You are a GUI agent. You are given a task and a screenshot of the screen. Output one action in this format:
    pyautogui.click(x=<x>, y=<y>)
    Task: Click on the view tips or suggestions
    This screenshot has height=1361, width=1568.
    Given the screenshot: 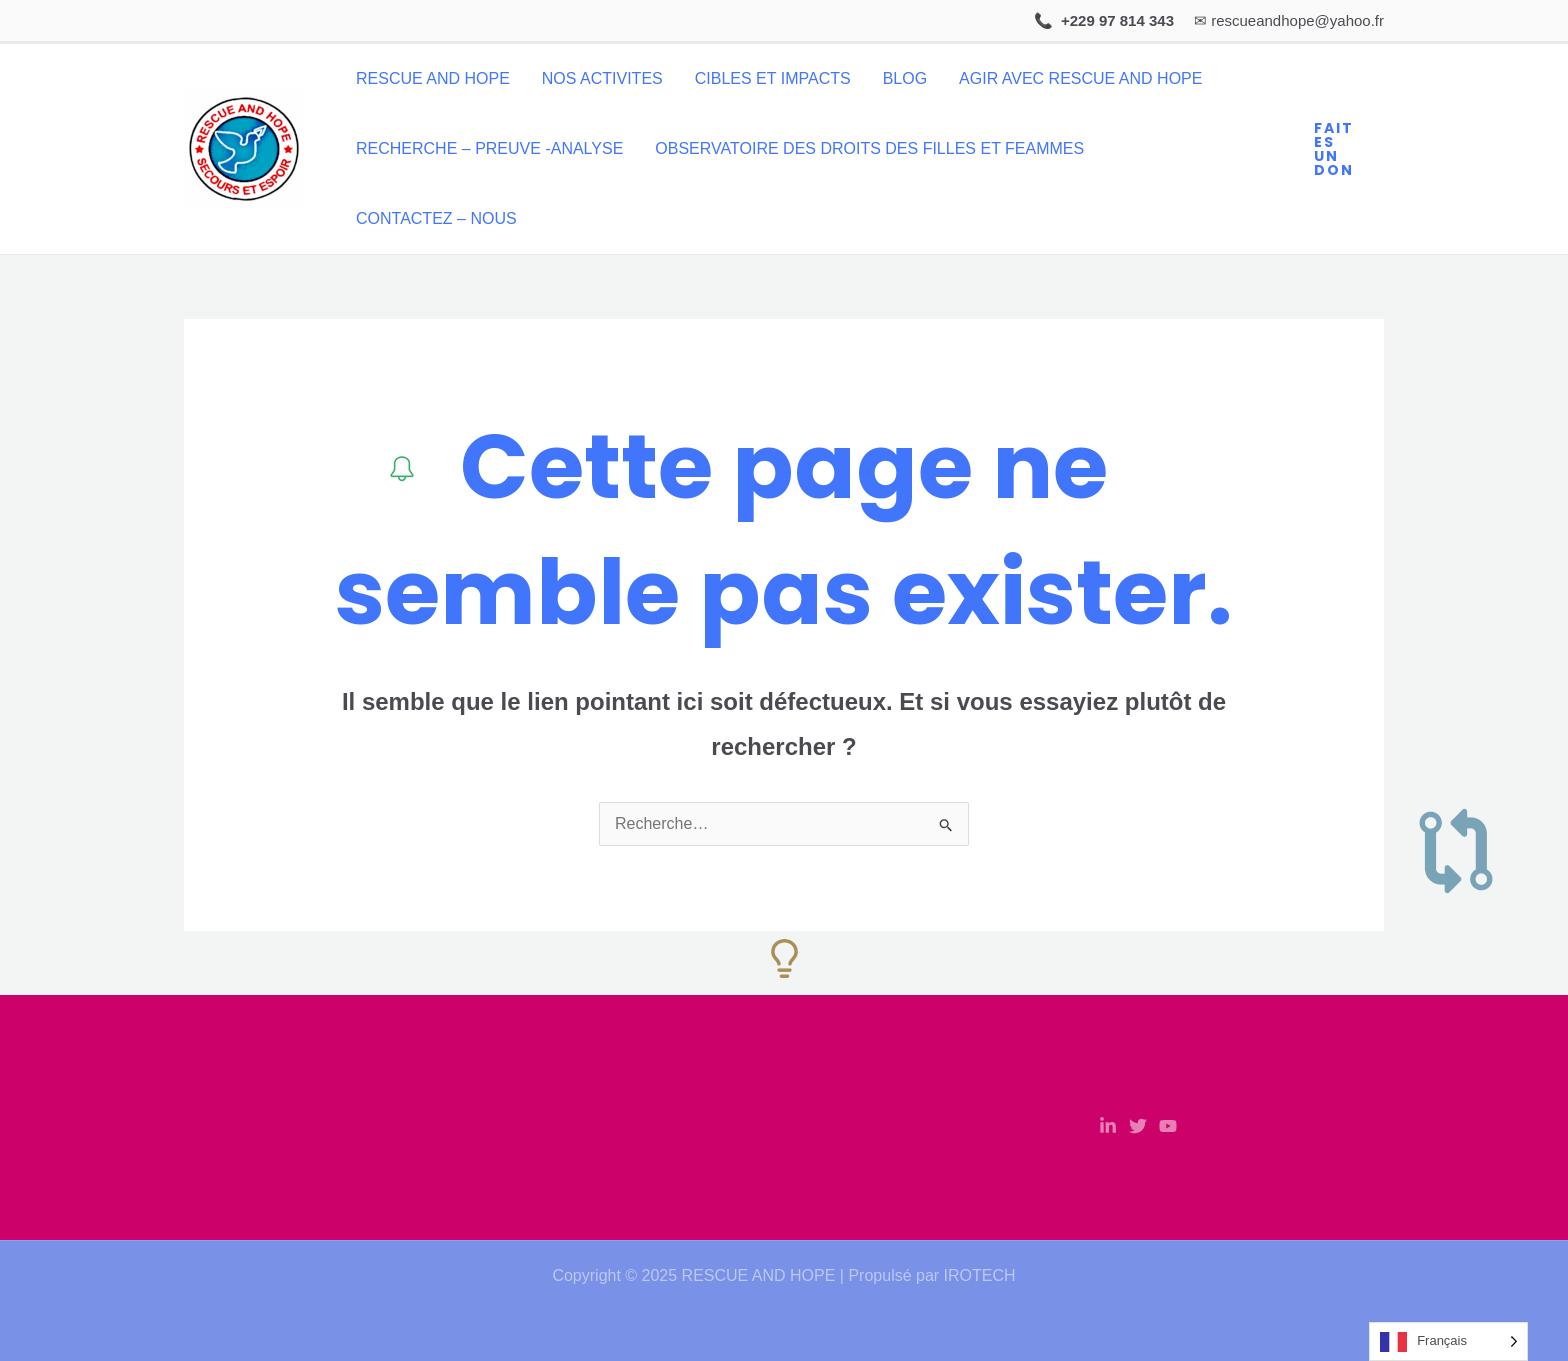 What is the action you would take?
    pyautogui.click(x=784, y=958)
    